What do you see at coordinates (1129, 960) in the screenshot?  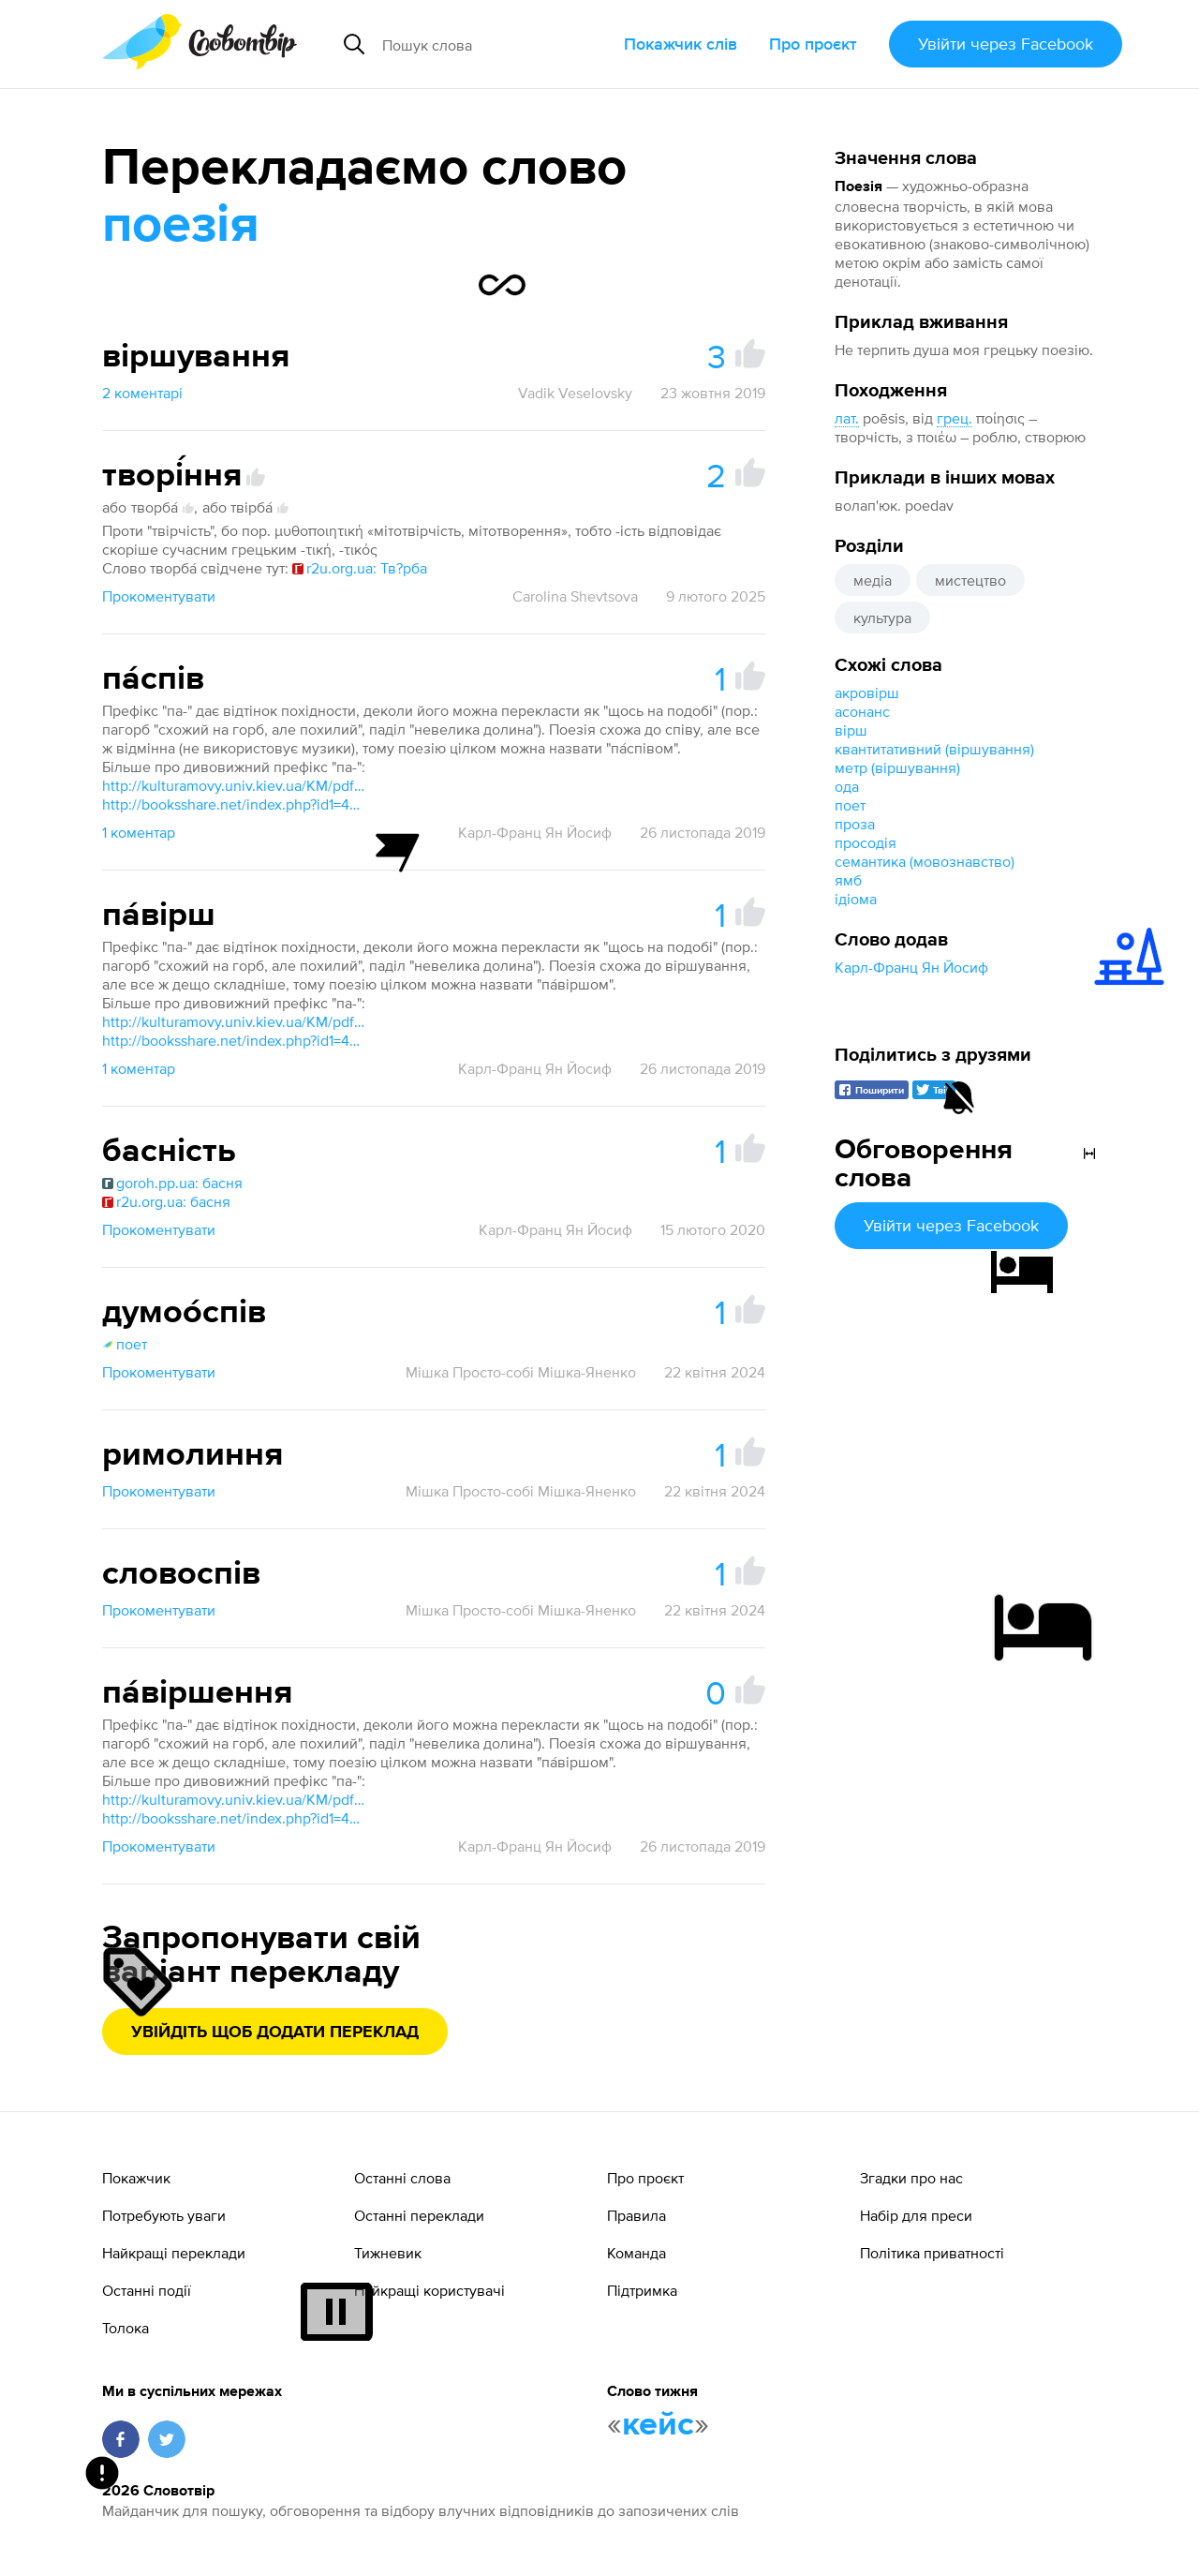 I see `view nearby parks or green spaces` at bounding box center [1129, 960].